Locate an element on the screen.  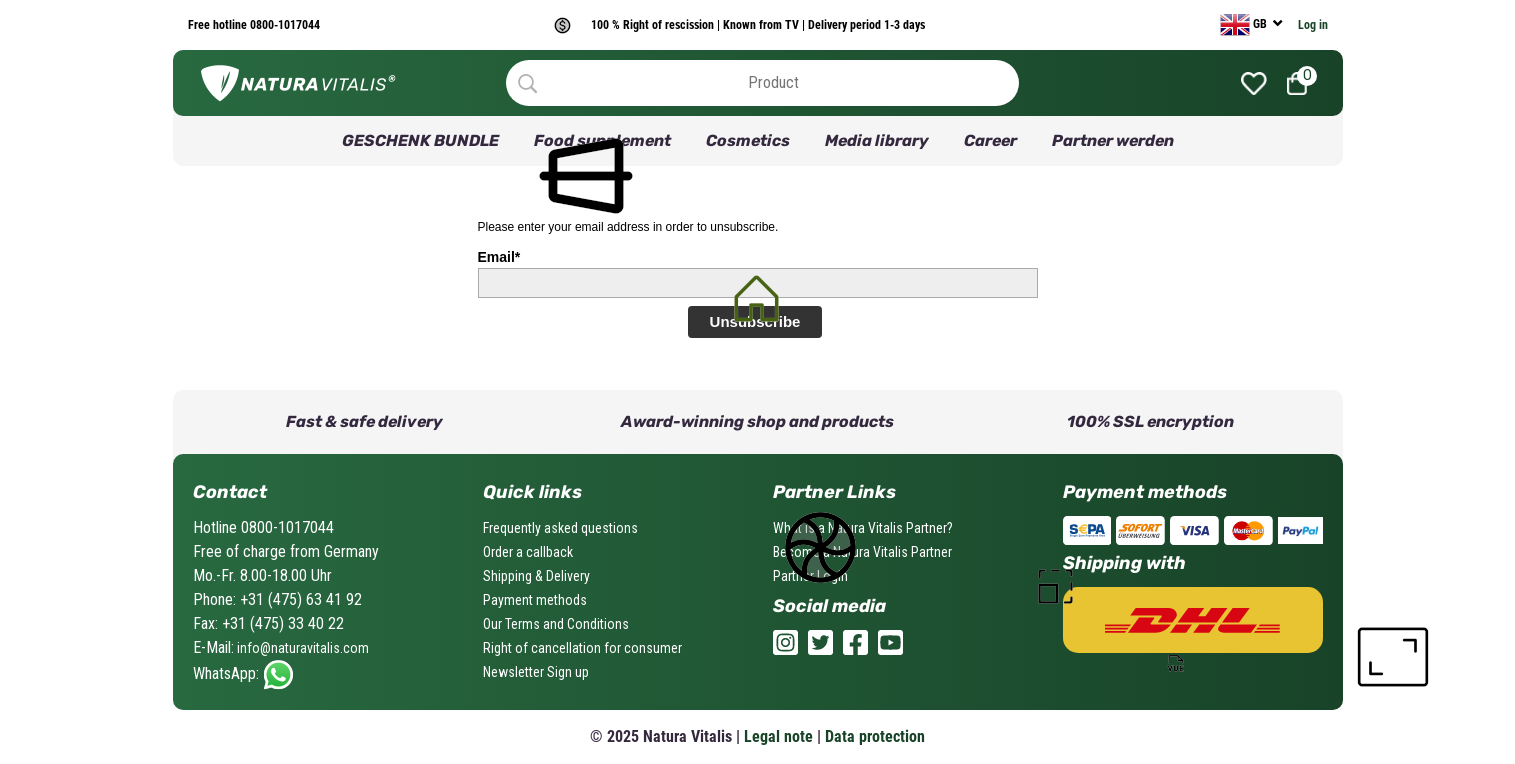
resize a window or element is located at coordinates (1055, 586).